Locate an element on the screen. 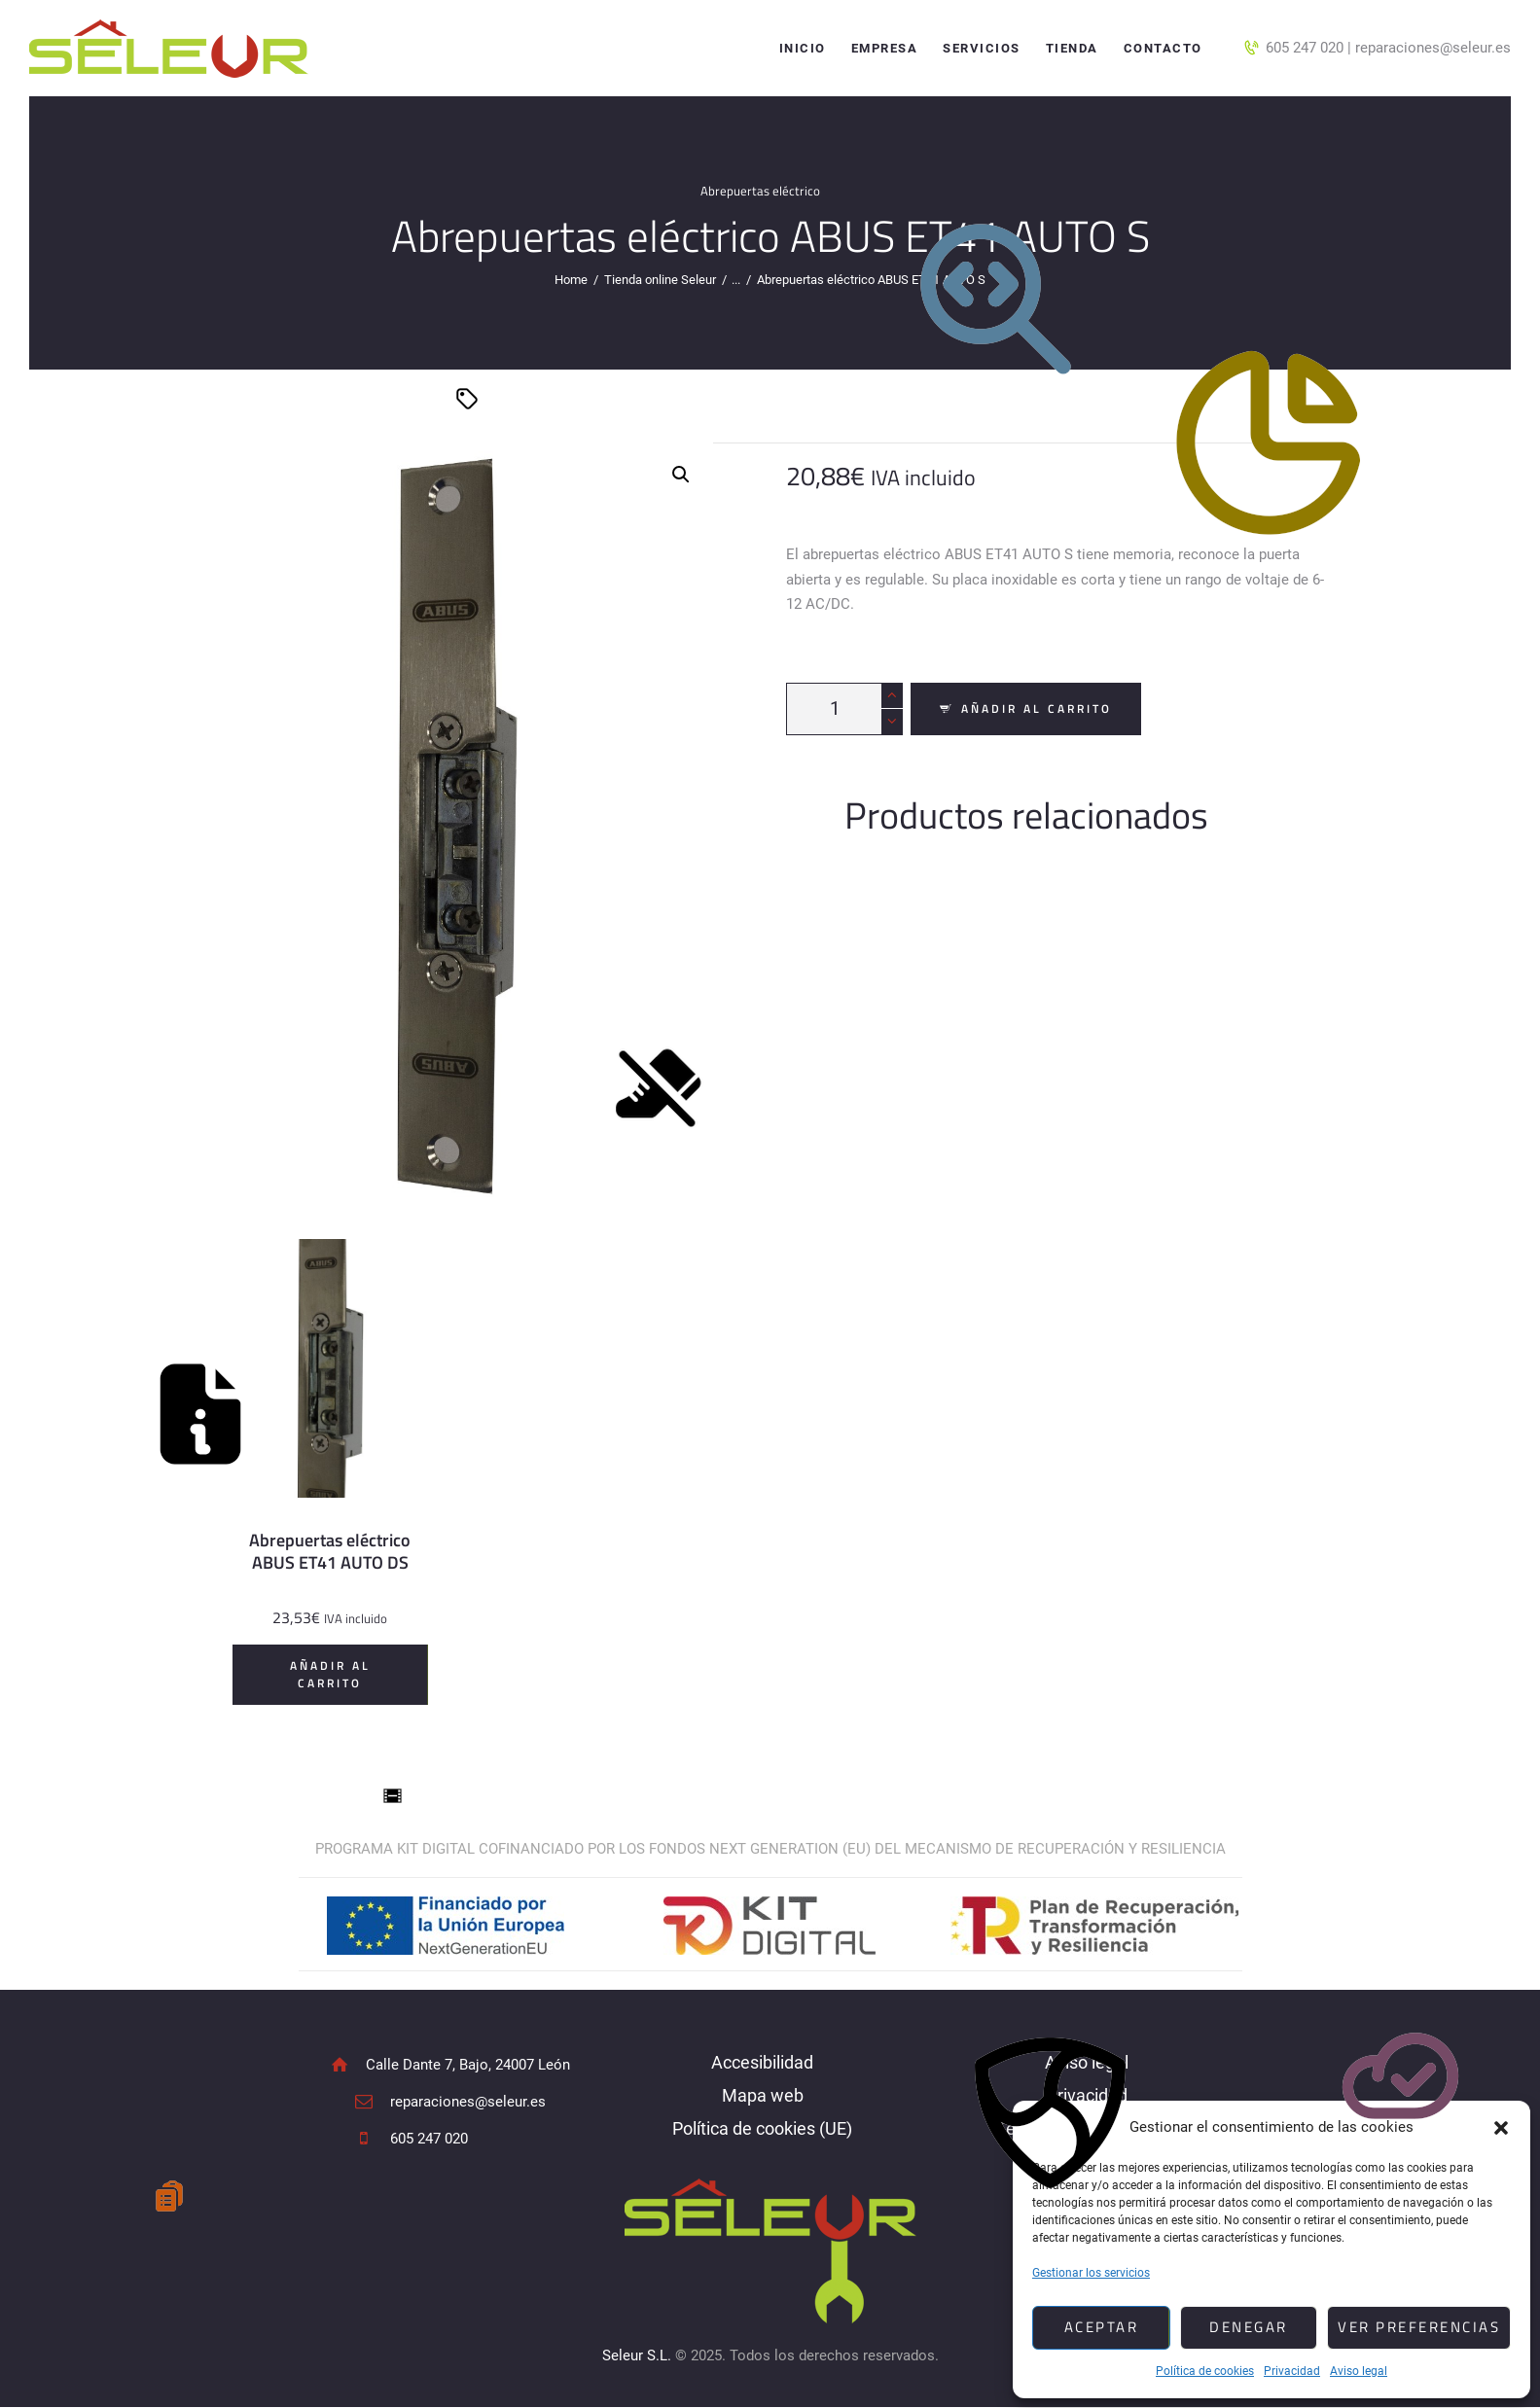  file successfully uploaded to cloud storage is located at coordinates (1400, 2075).